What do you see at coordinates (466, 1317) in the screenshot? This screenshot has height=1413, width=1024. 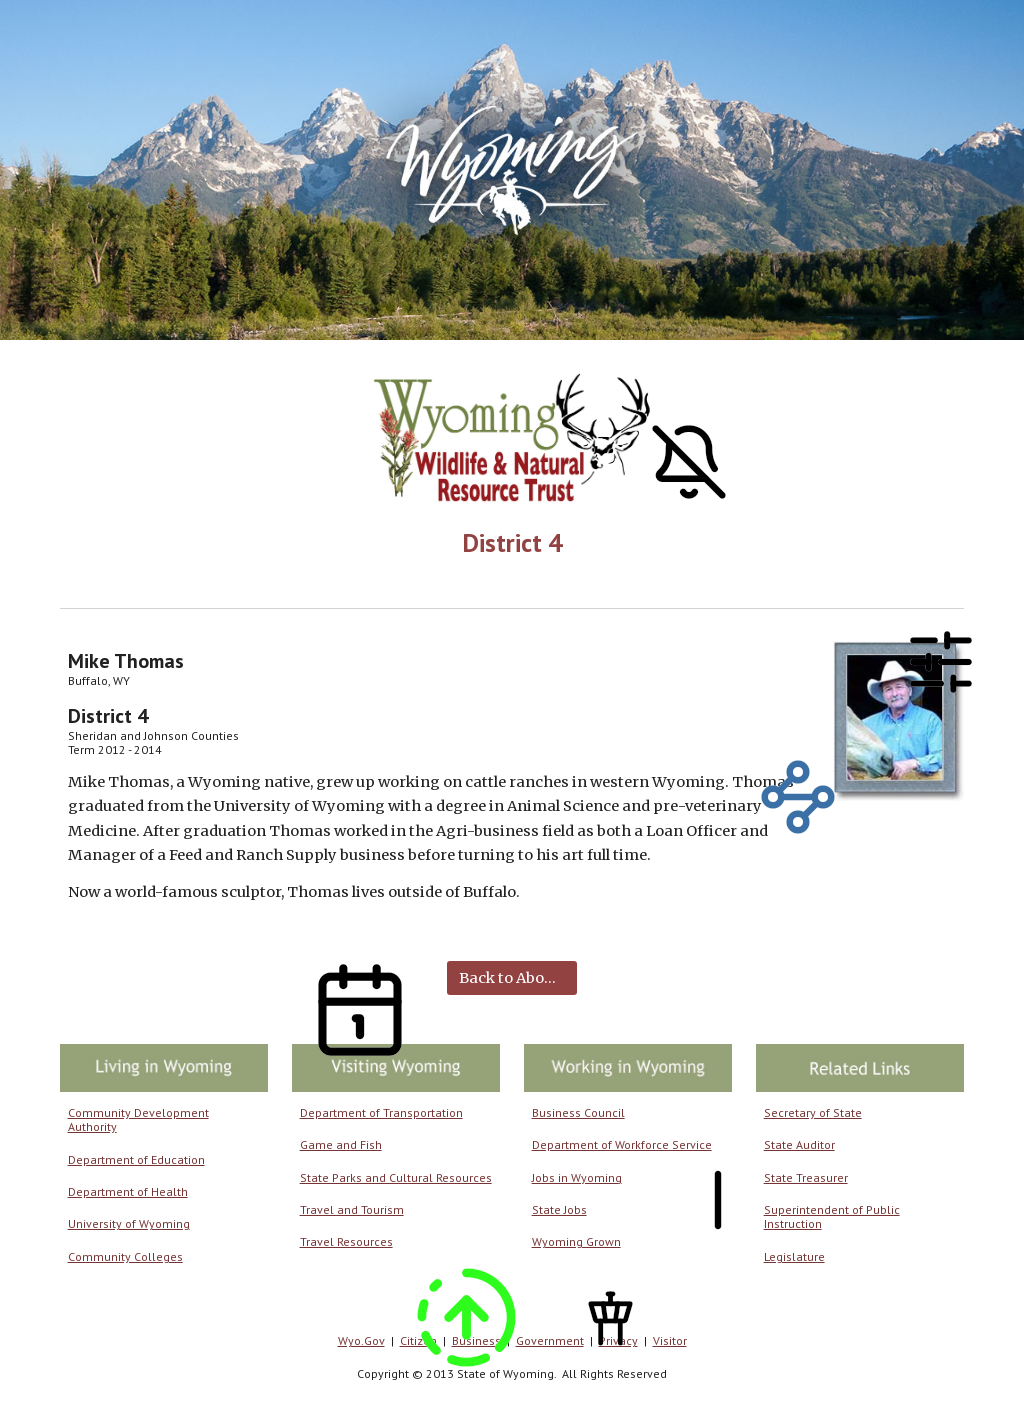 I see `upload in progress` at bounding box center [466, 1317].